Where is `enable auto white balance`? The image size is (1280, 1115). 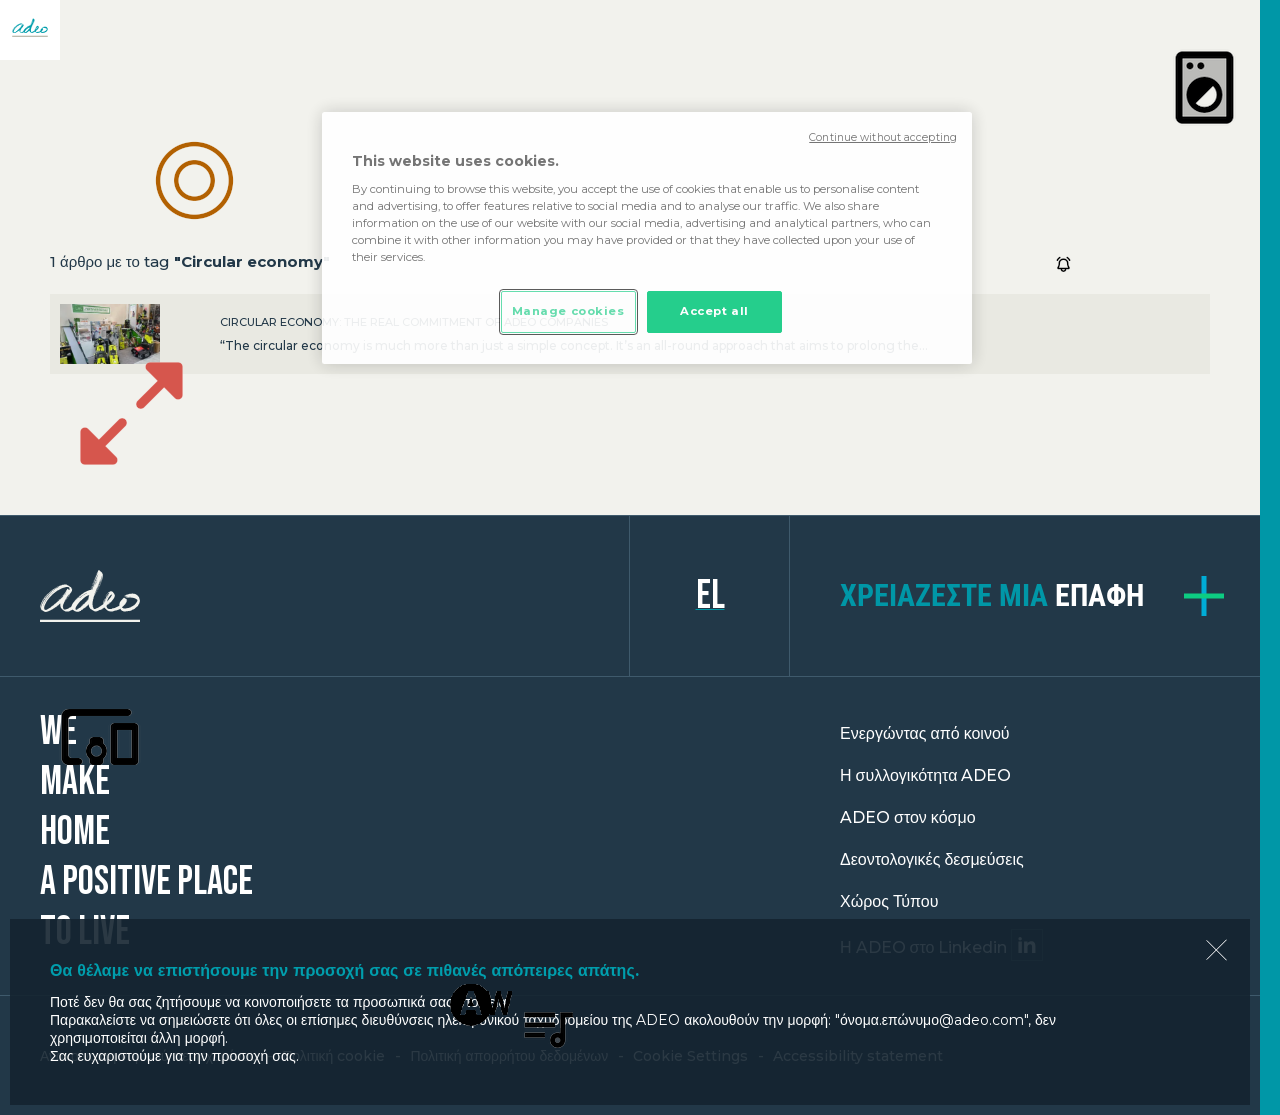
enable auto white balance is located at coordinates (481, 1004).